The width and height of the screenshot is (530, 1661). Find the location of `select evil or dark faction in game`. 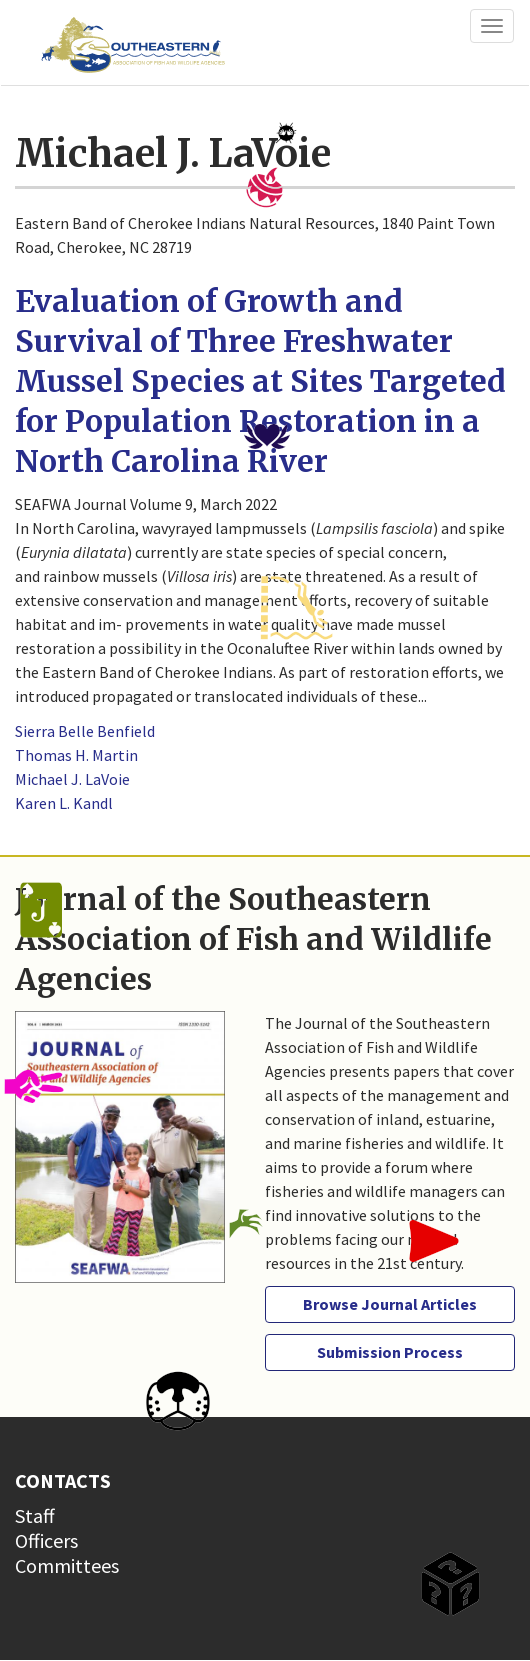

select evil or dark faction in game is located at coordinates (246, 1224).